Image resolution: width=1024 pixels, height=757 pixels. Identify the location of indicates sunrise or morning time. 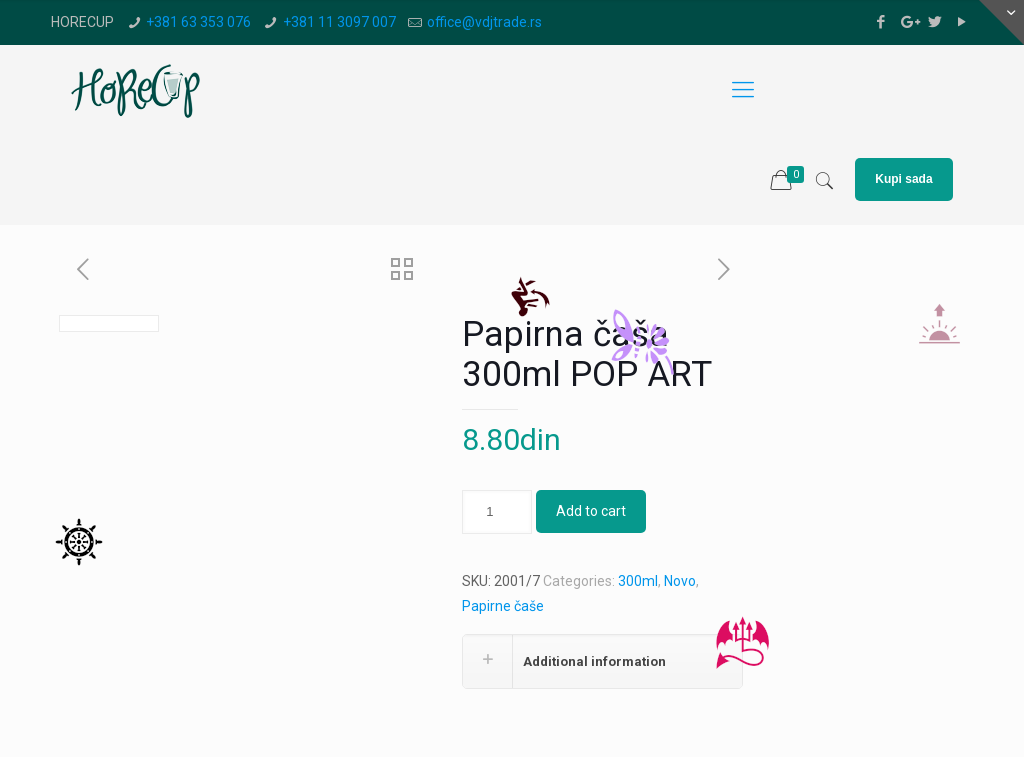
(939, 323).